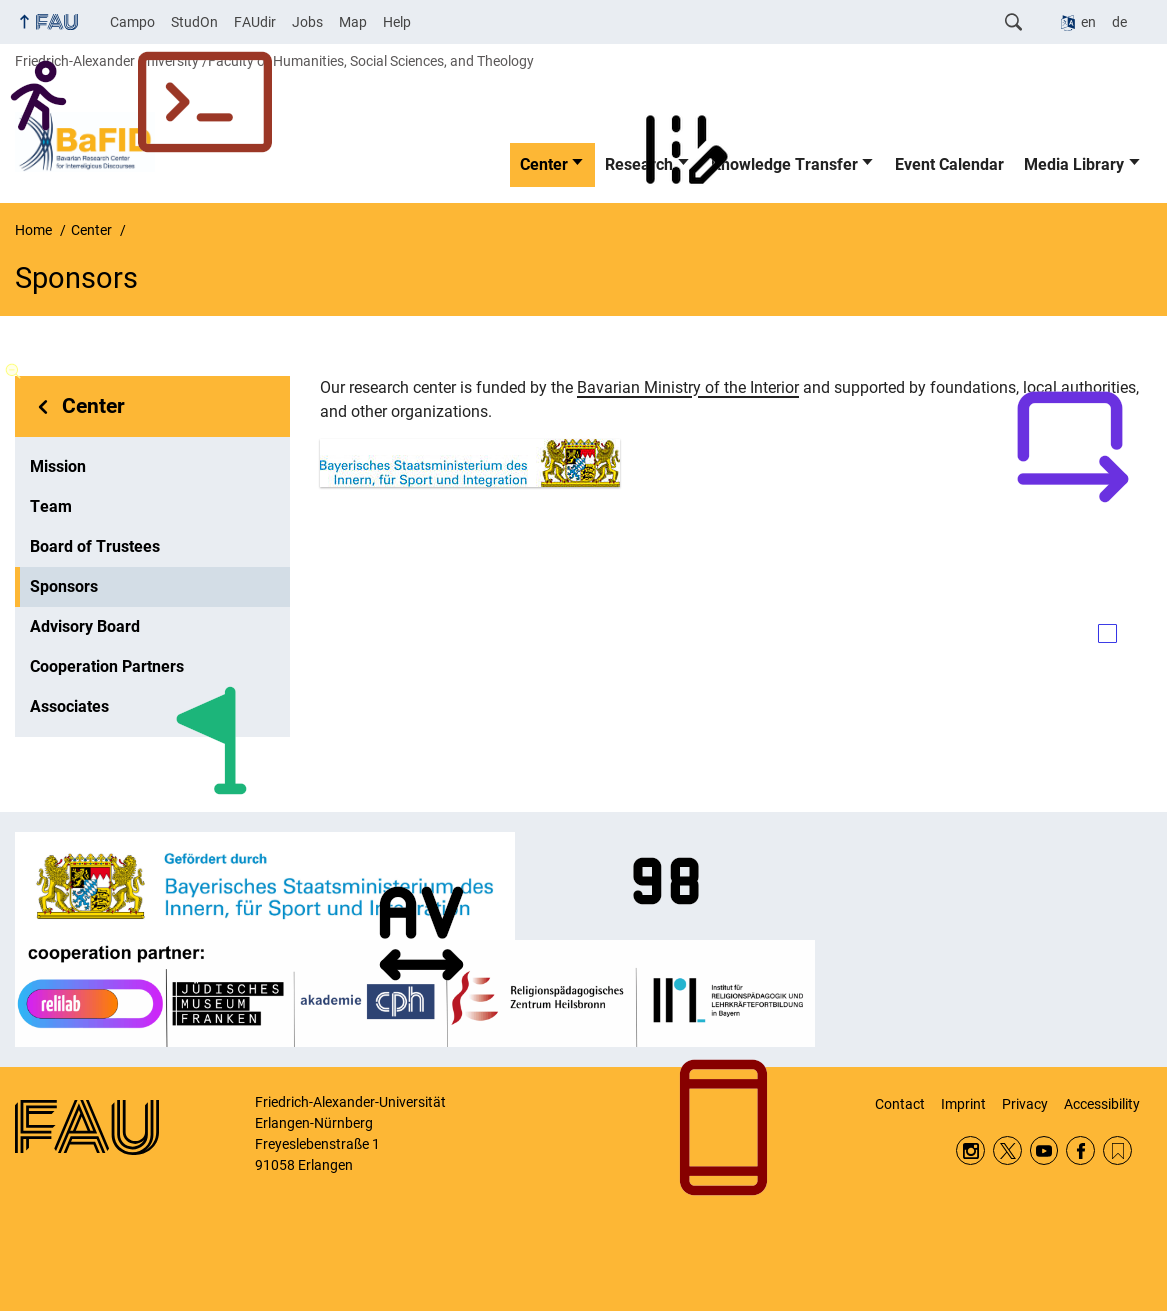 This screenshot has height=1311, width=1167. Describe the element at coordinates (219, 740) in the screenshot. I see `flag or mark an important item` at that location.